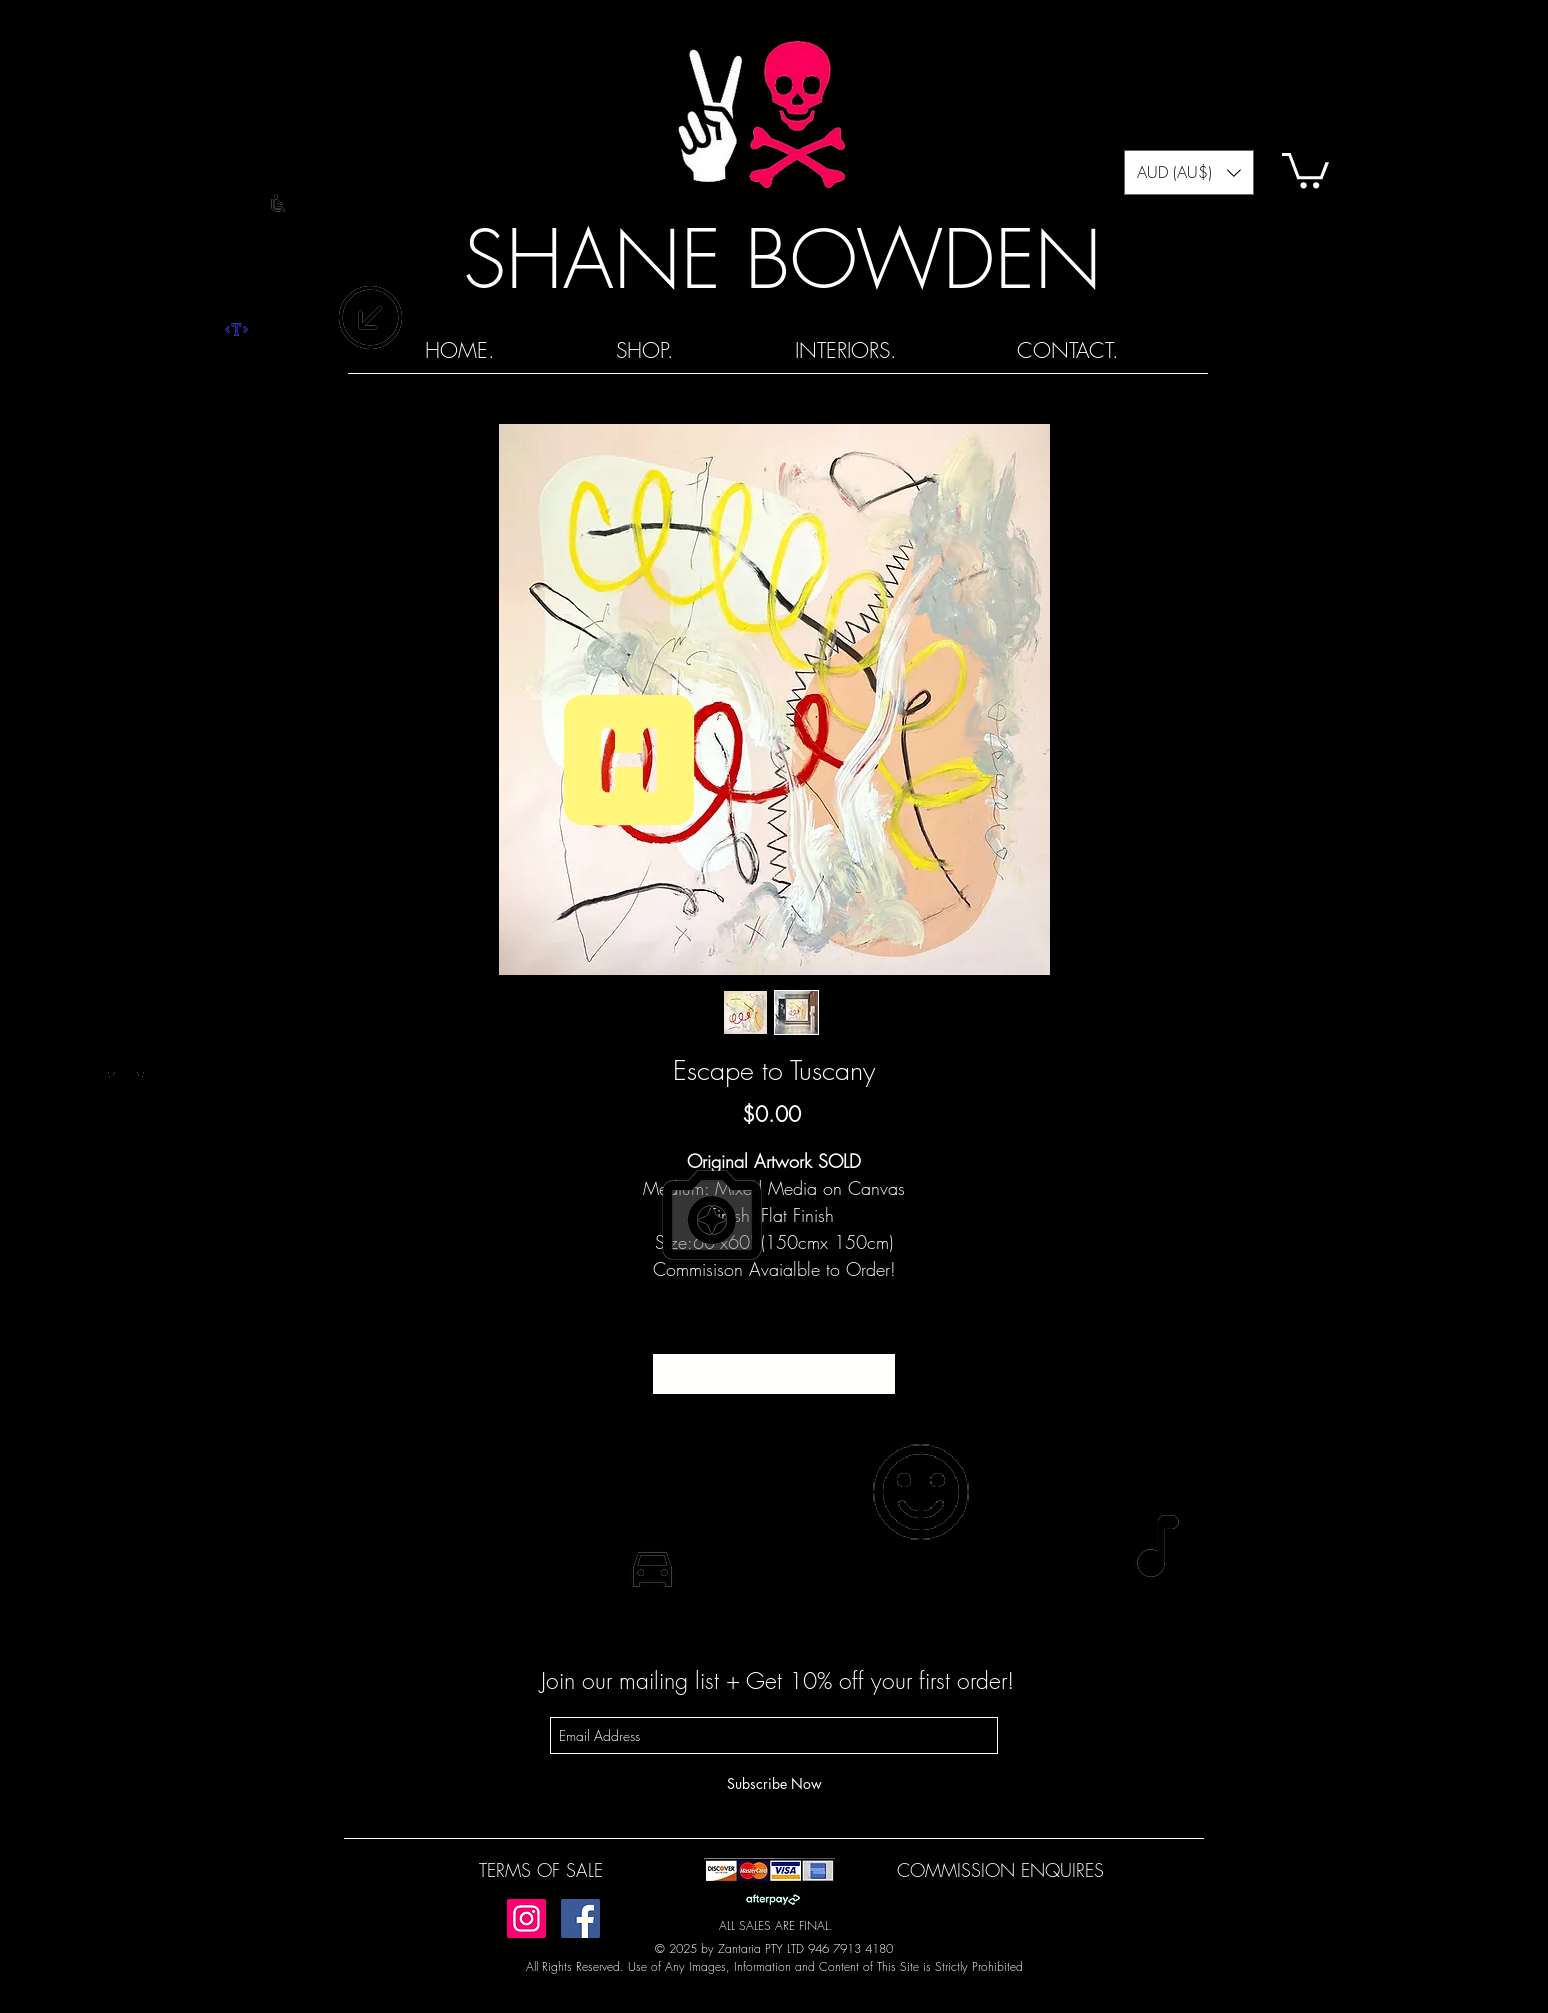 The width and height of the screenshot is (1548, 2013). I want to click on indicates a hospital or medical facility nearby, so click(629, 760).